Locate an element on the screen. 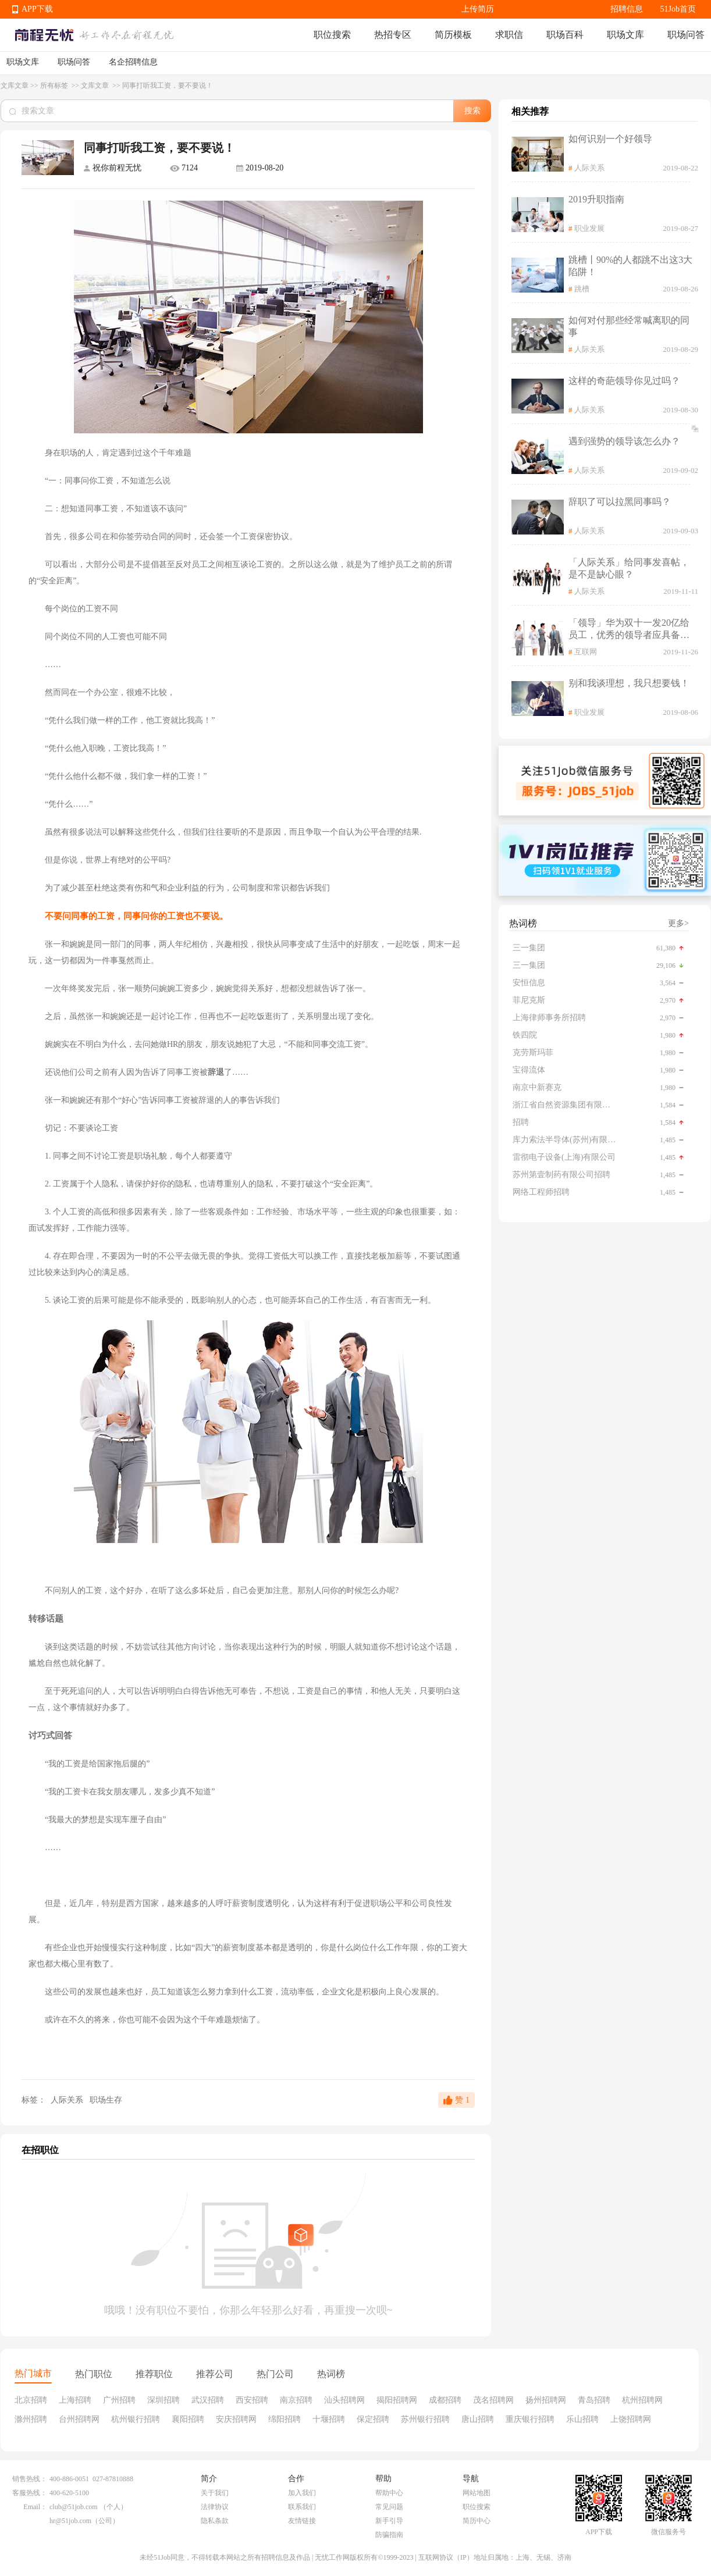  copy selected content to clipboard is located at coordinates (695, 428).